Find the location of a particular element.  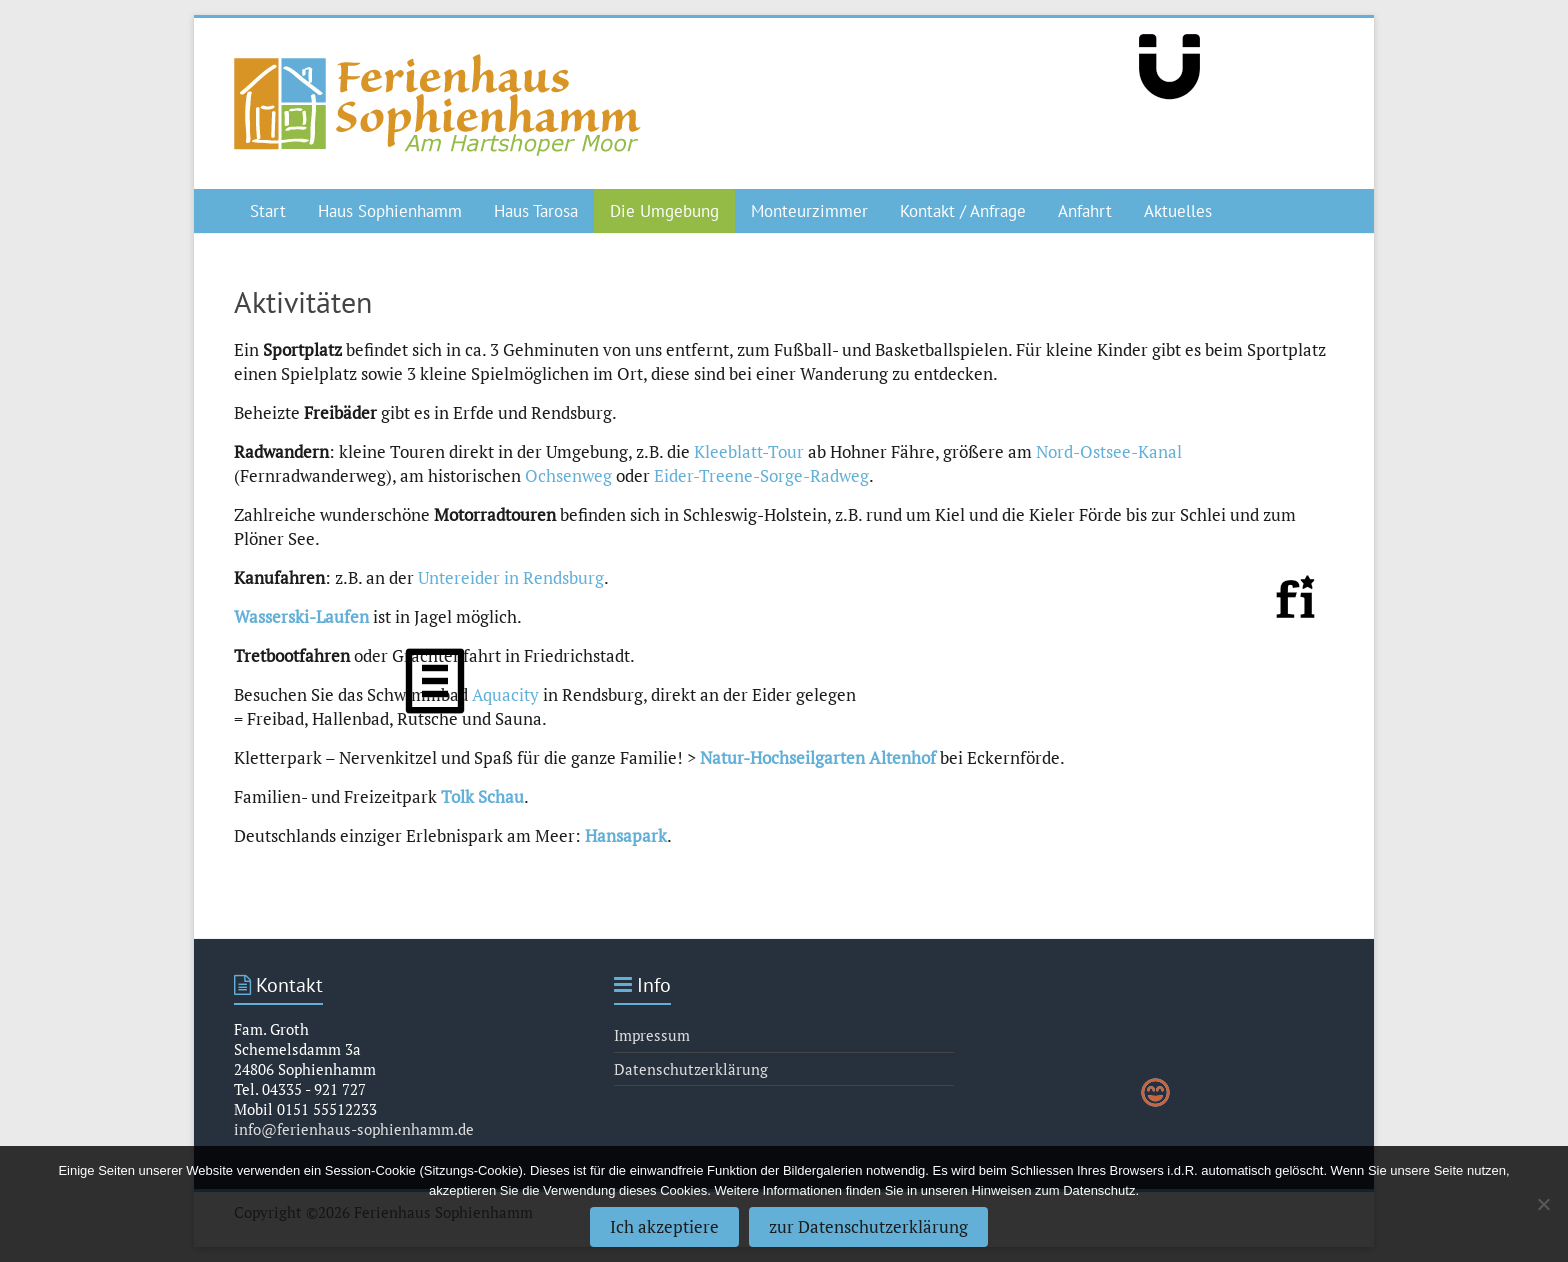

fonticons brand logo is located at coordinates (1295, 595).